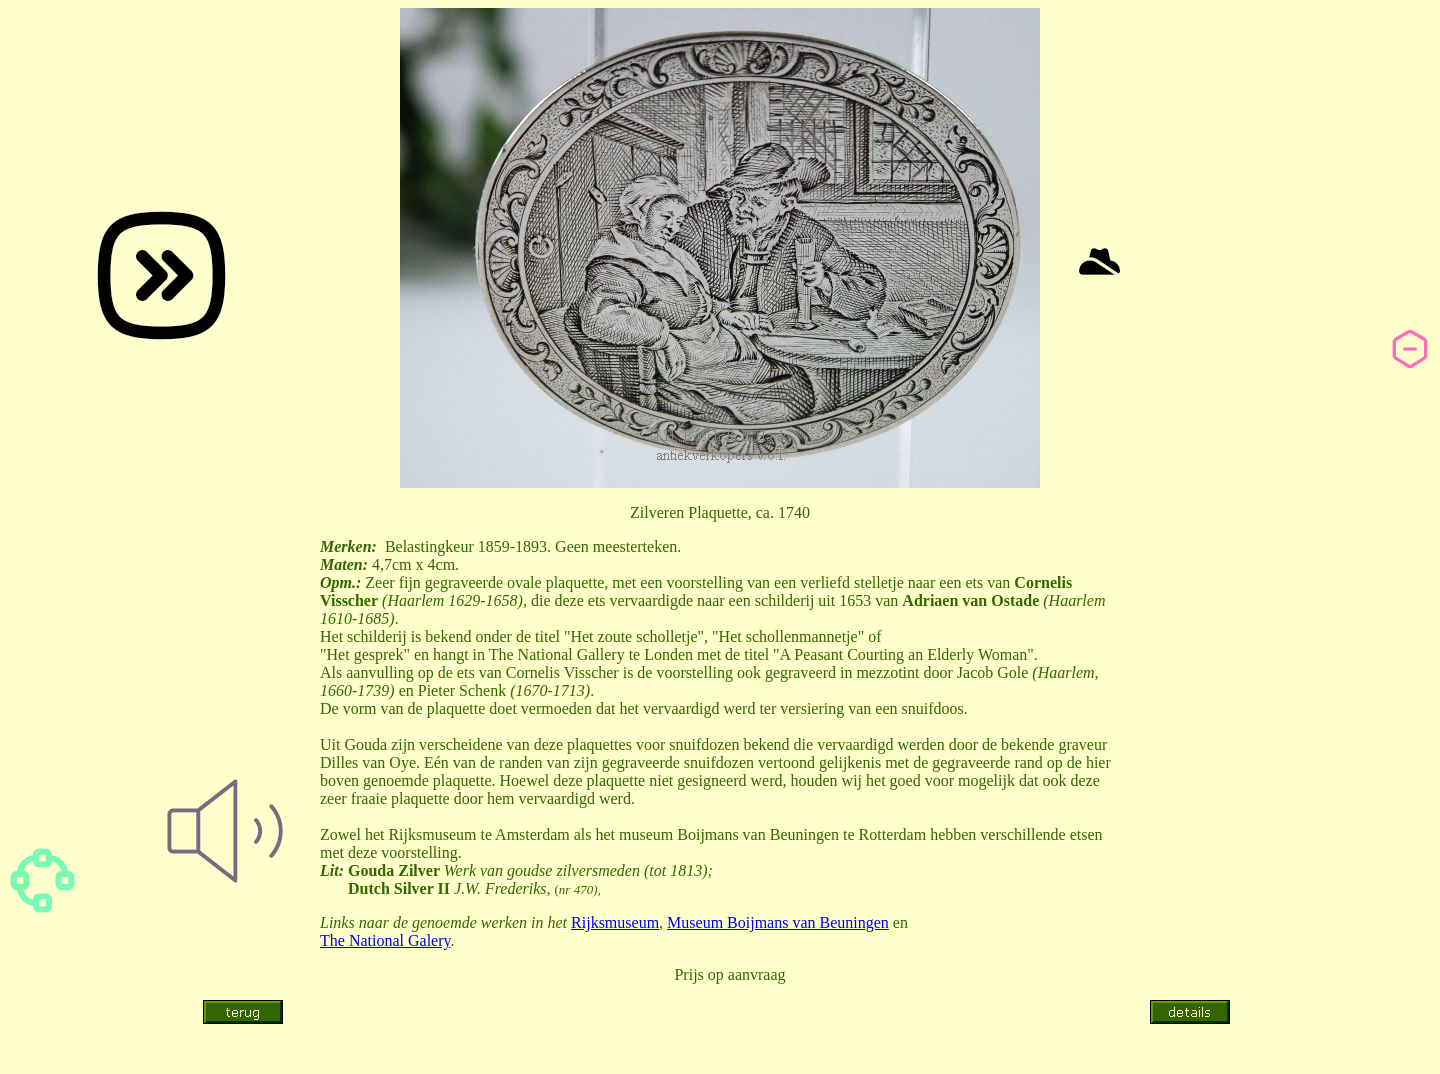 The image size is (1440, 1074). I want to click on remove item from collection, so click(1410, 349).